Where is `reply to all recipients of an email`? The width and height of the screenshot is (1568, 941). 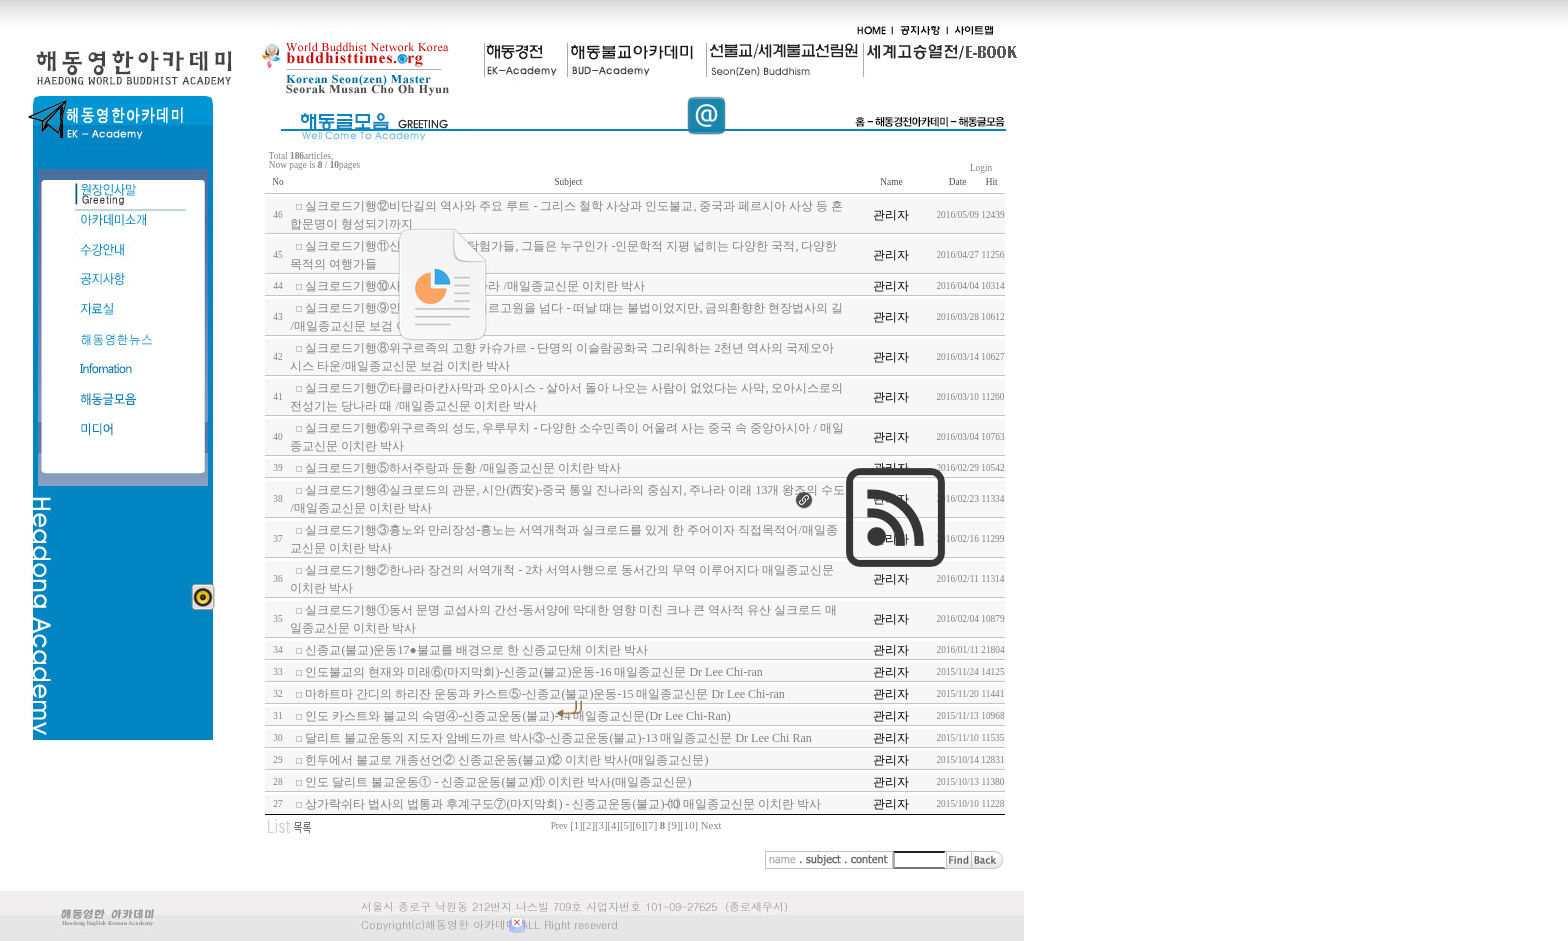 reply to all recipients of an email is located at coordinates (568, 707).